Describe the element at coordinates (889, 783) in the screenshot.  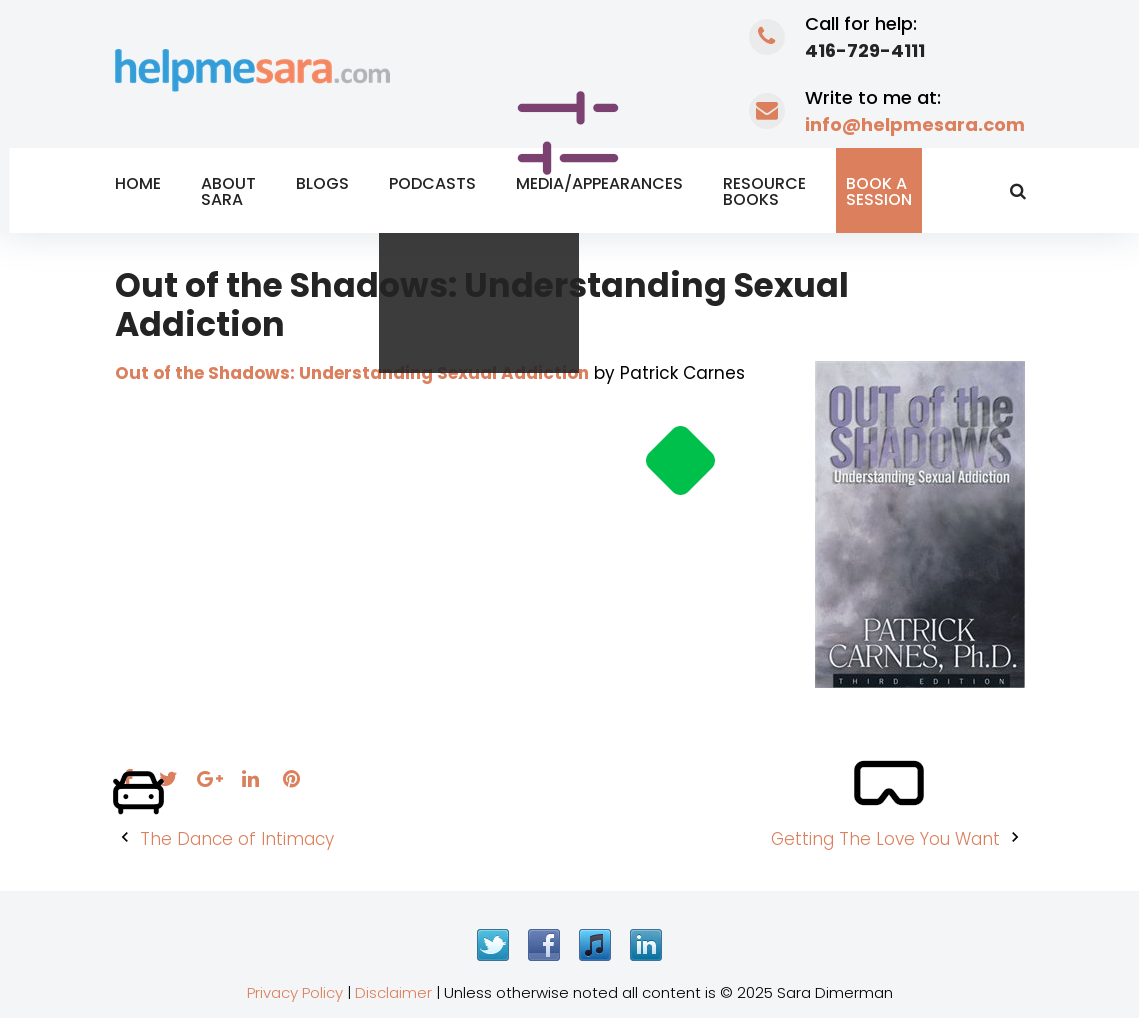
I see `access virtual reality or VR mode` at that location.